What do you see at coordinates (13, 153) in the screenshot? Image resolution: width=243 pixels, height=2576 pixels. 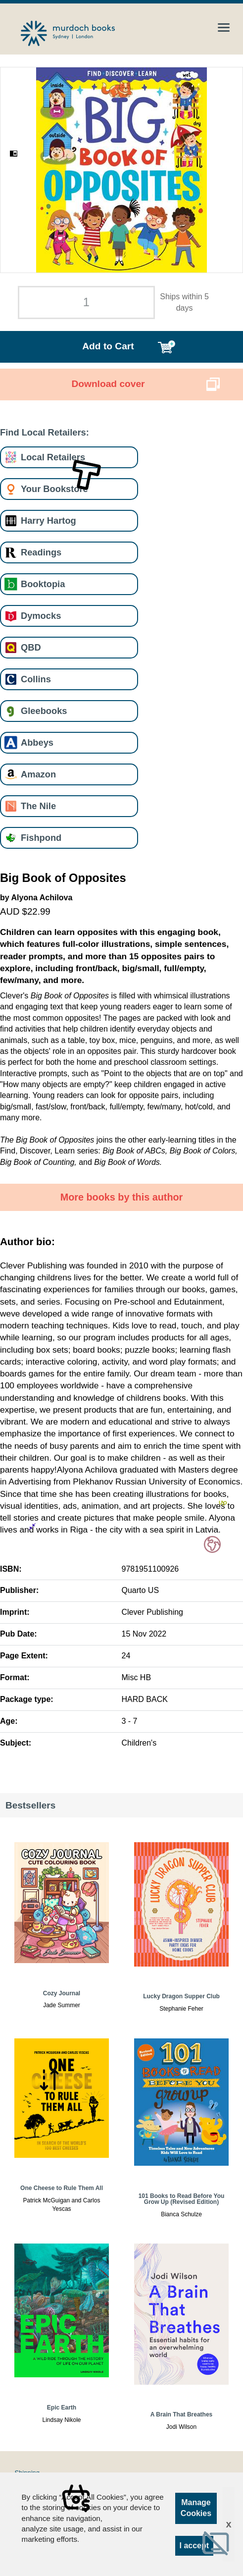 I see `switch to reader mode for distraction-free reading` at bounding box center [13, 153].